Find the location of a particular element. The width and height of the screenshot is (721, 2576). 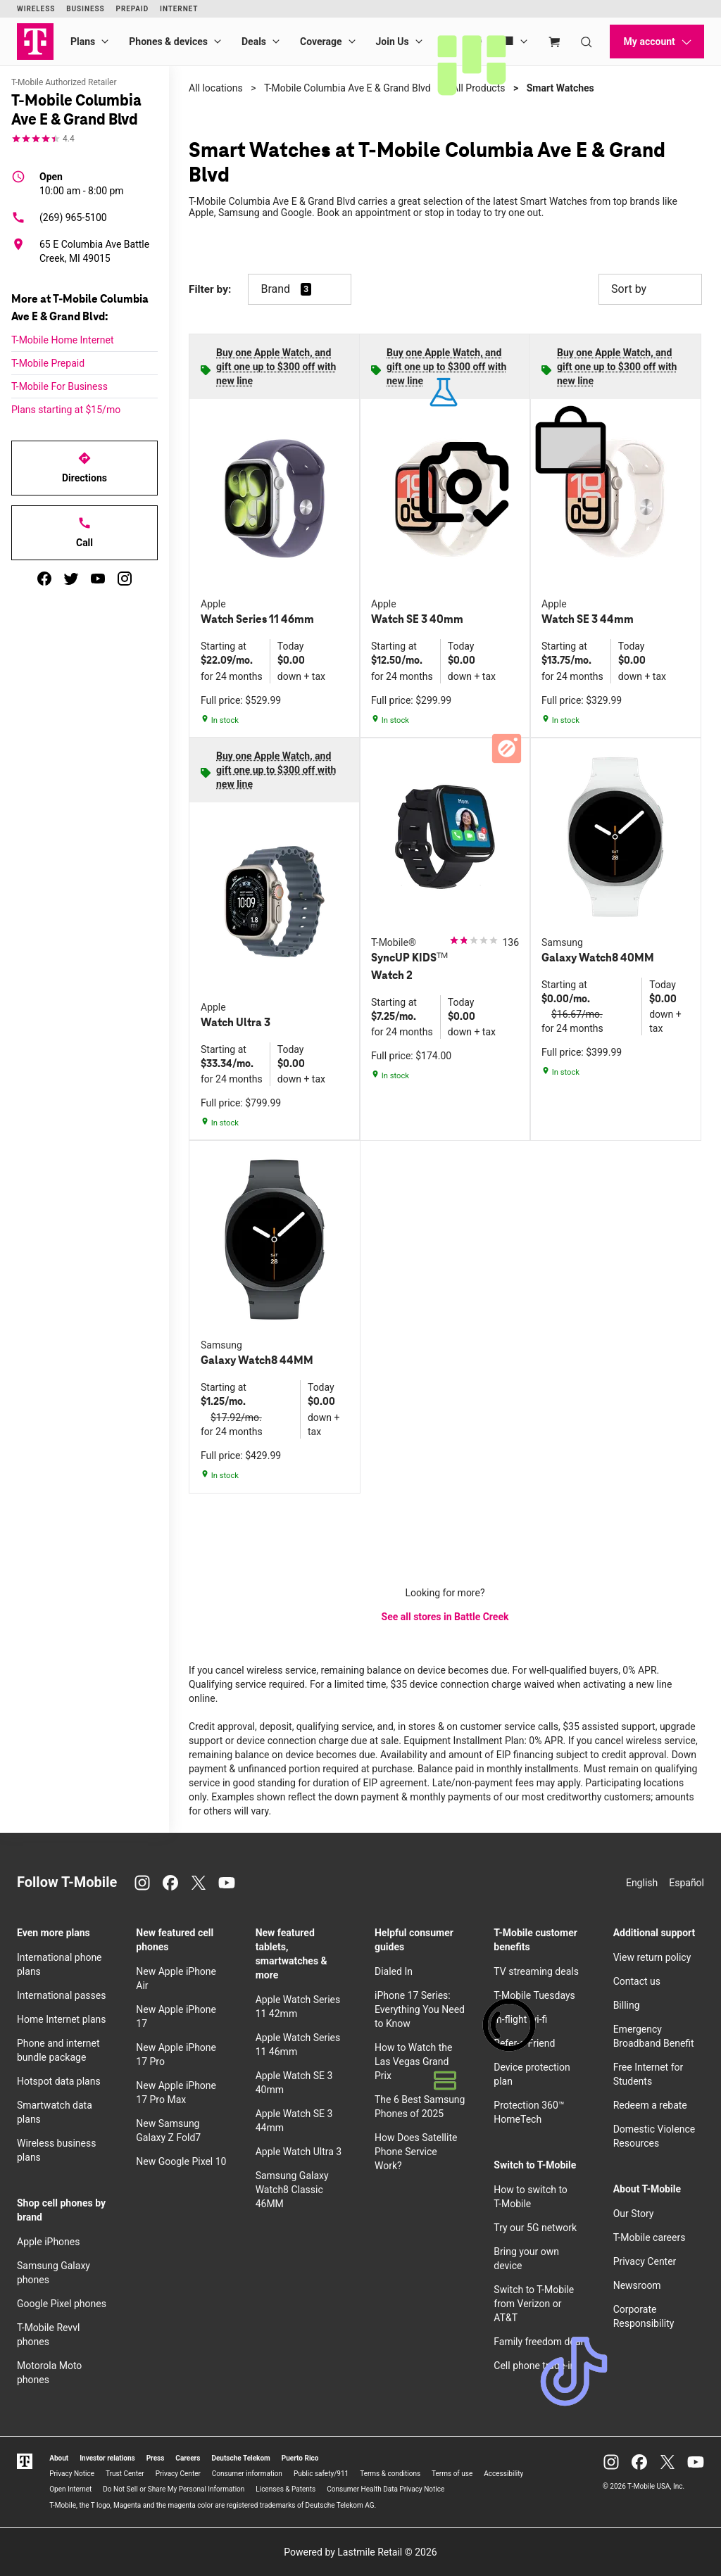

switch to row view layout is located at coordinates (445, 2081).